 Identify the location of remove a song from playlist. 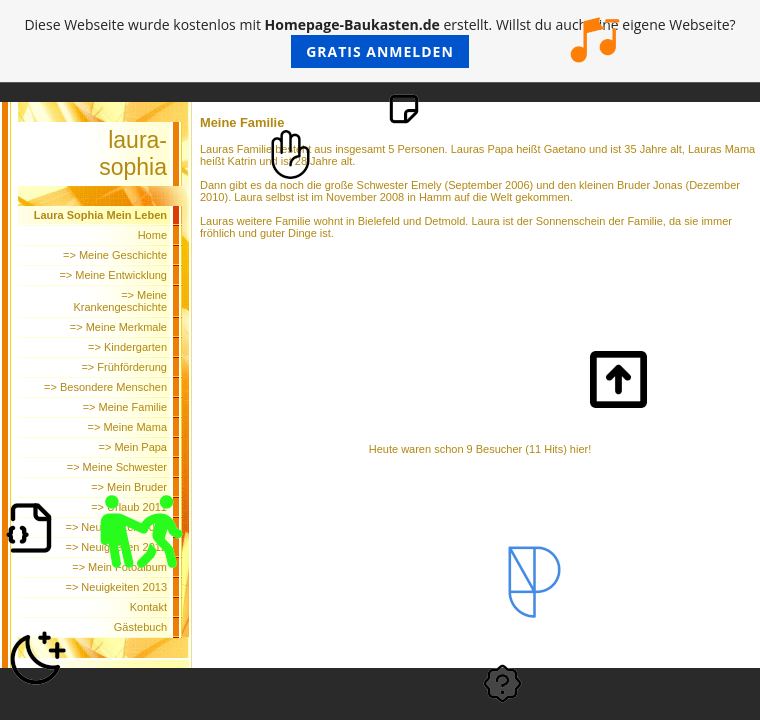
(596, 39).